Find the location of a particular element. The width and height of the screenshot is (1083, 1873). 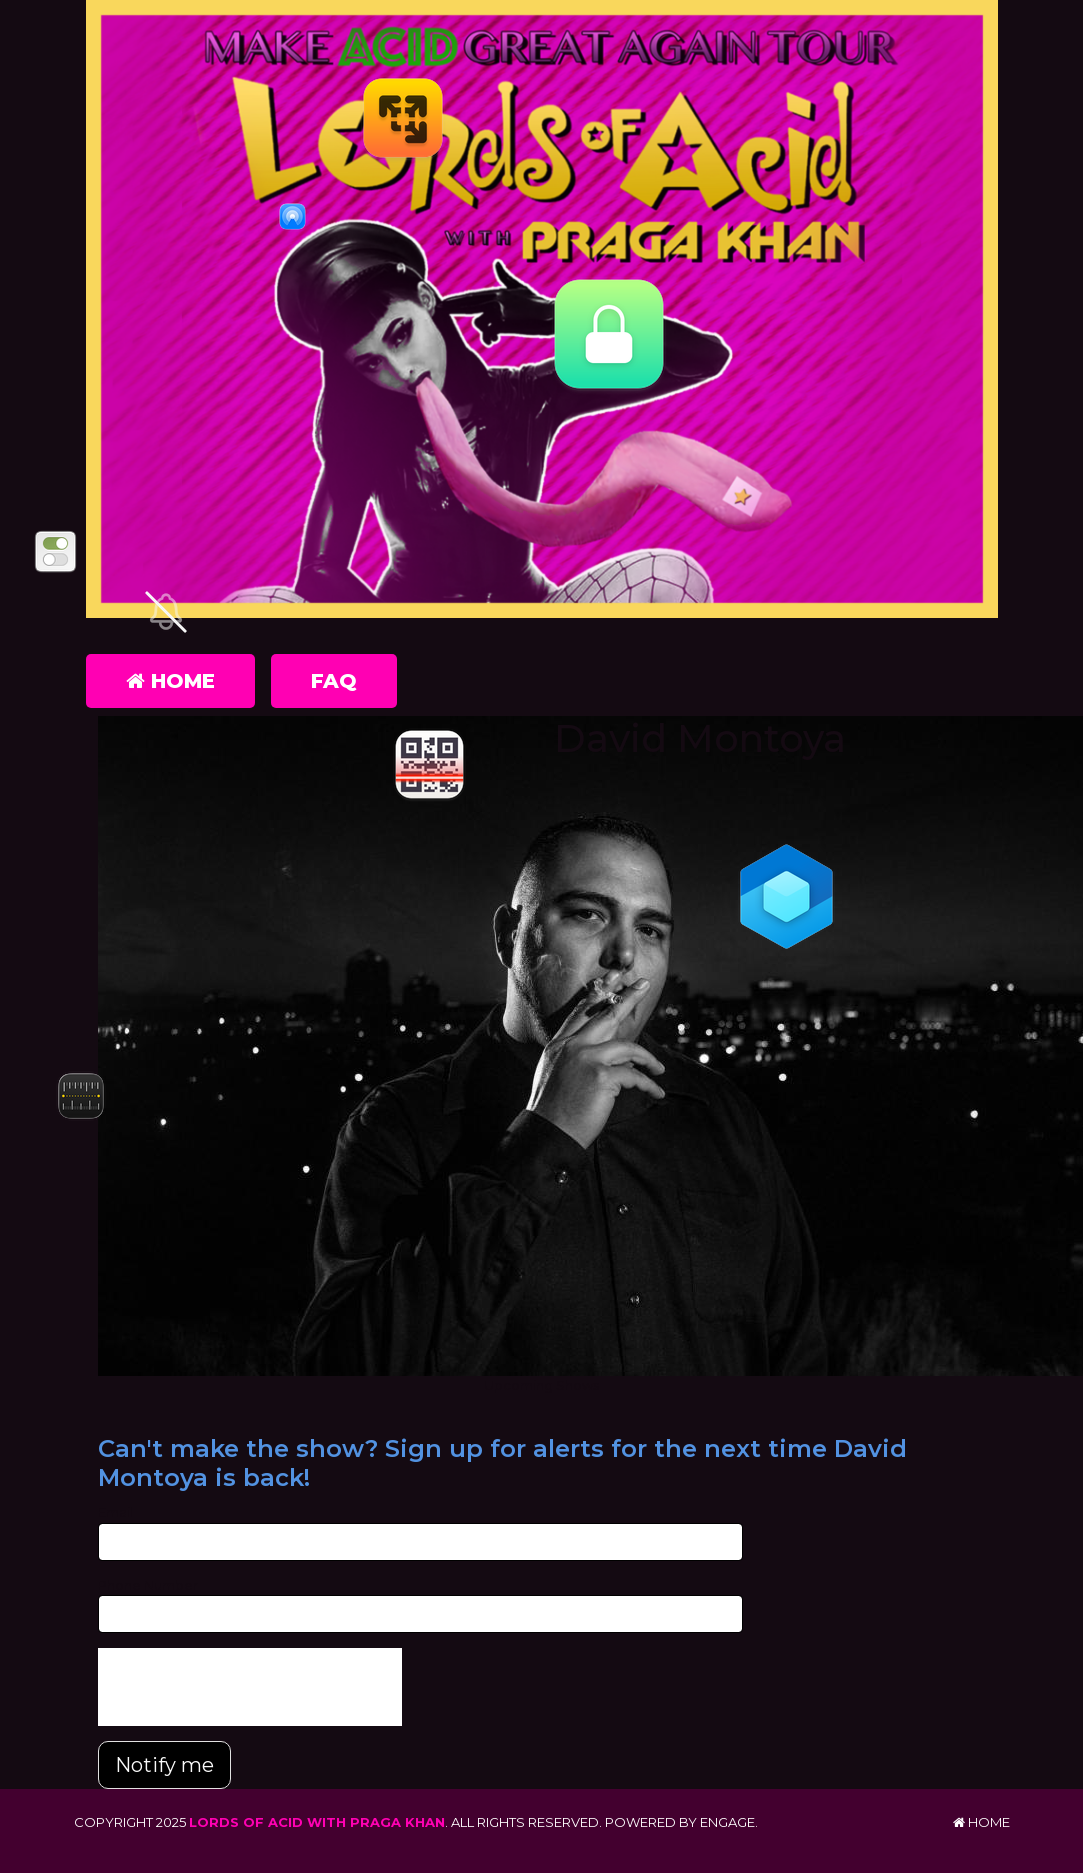

lock your screen is located at coordinates (609, 334).